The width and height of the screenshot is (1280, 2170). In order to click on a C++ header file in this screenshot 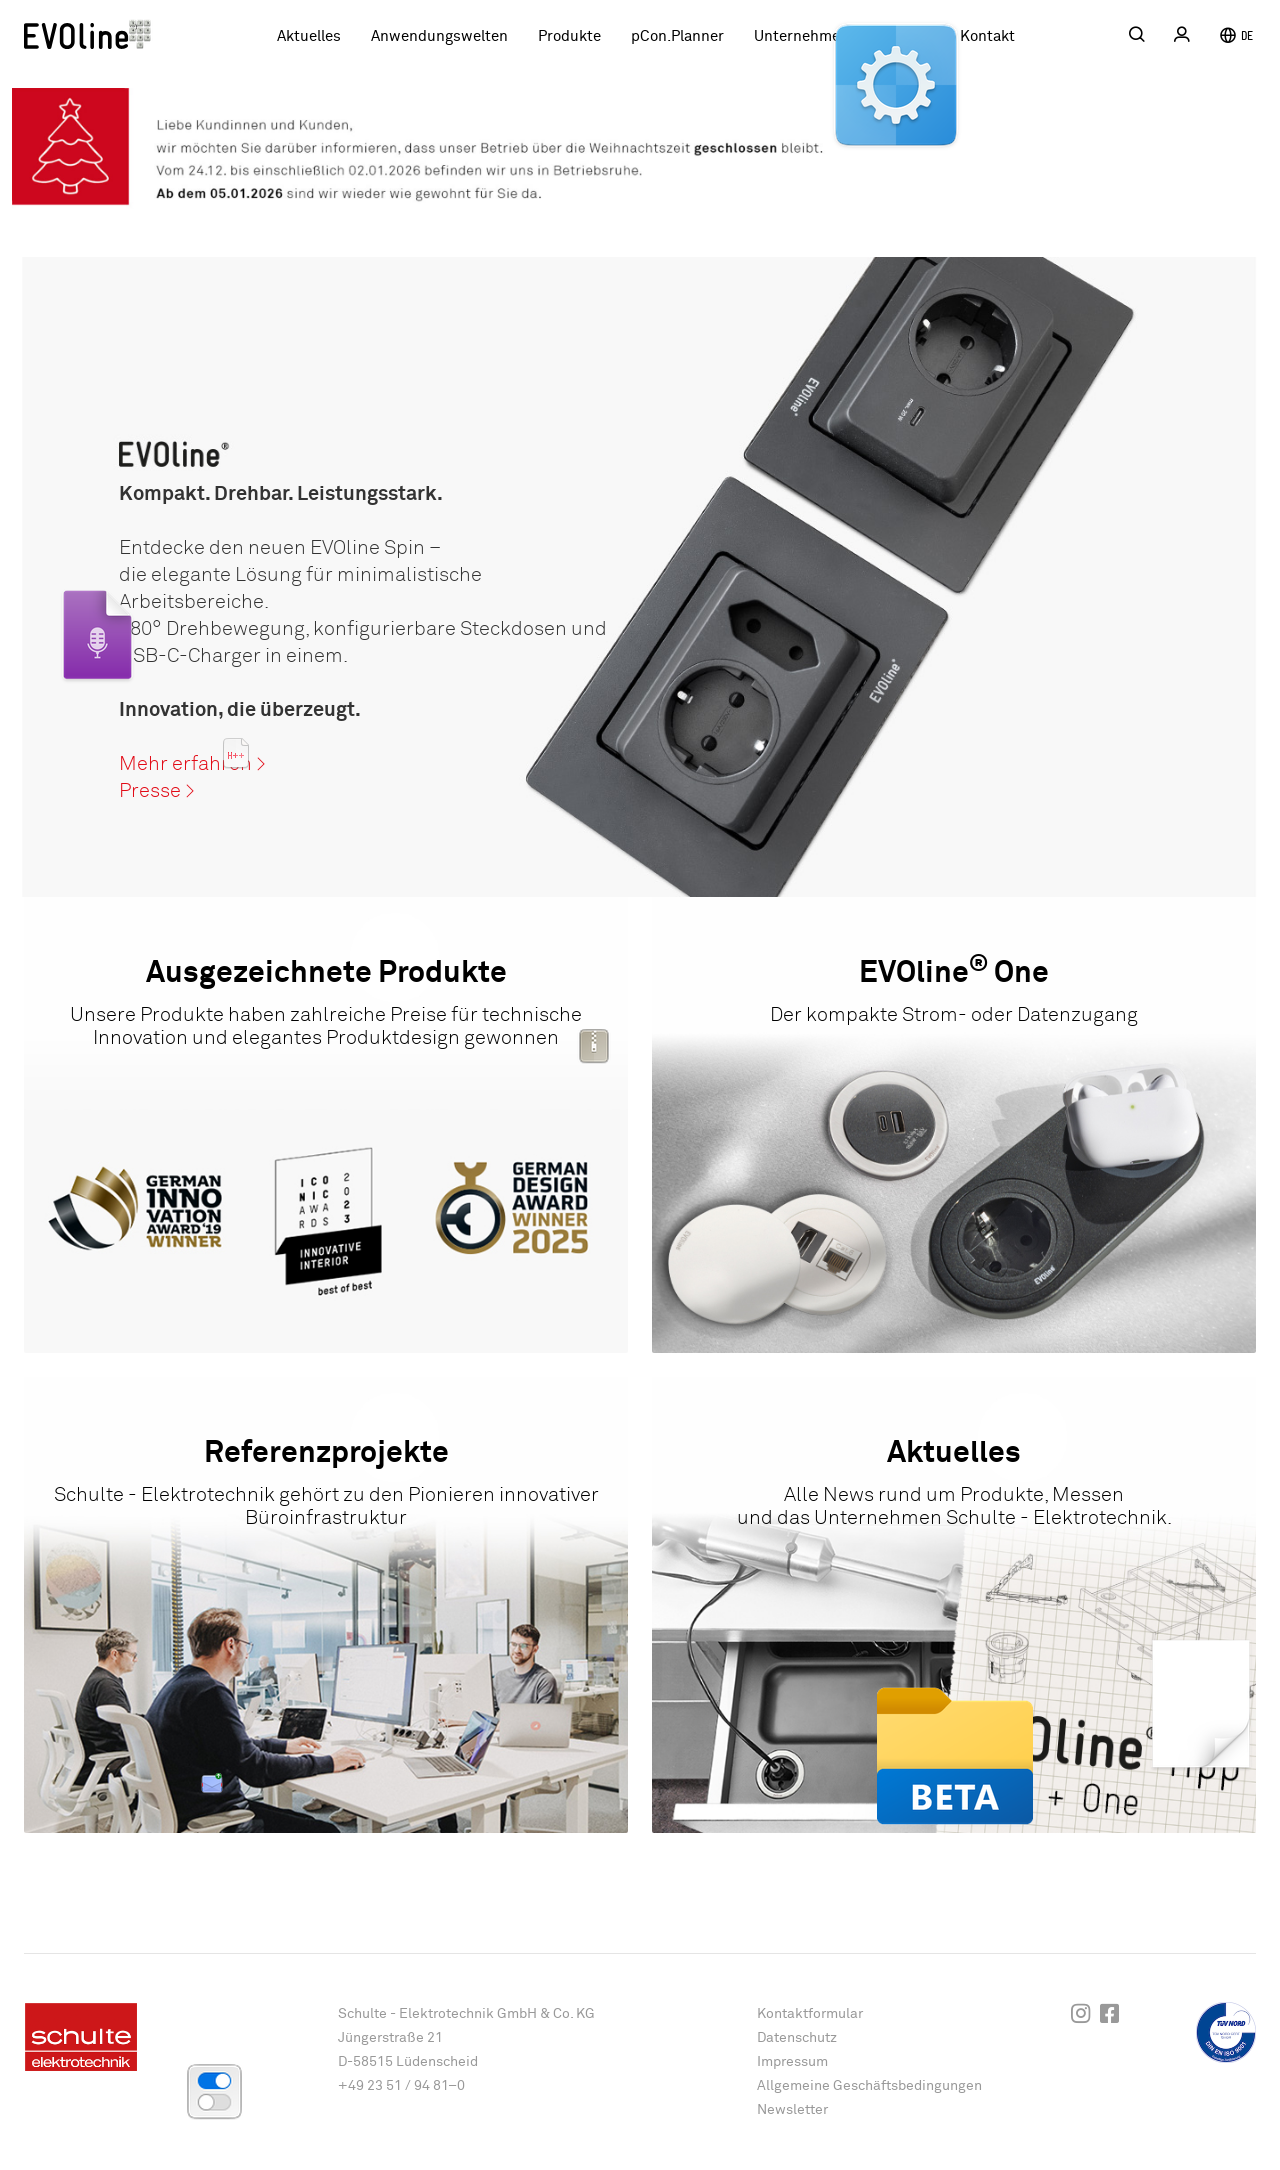, I will do `click(236, 753)`.